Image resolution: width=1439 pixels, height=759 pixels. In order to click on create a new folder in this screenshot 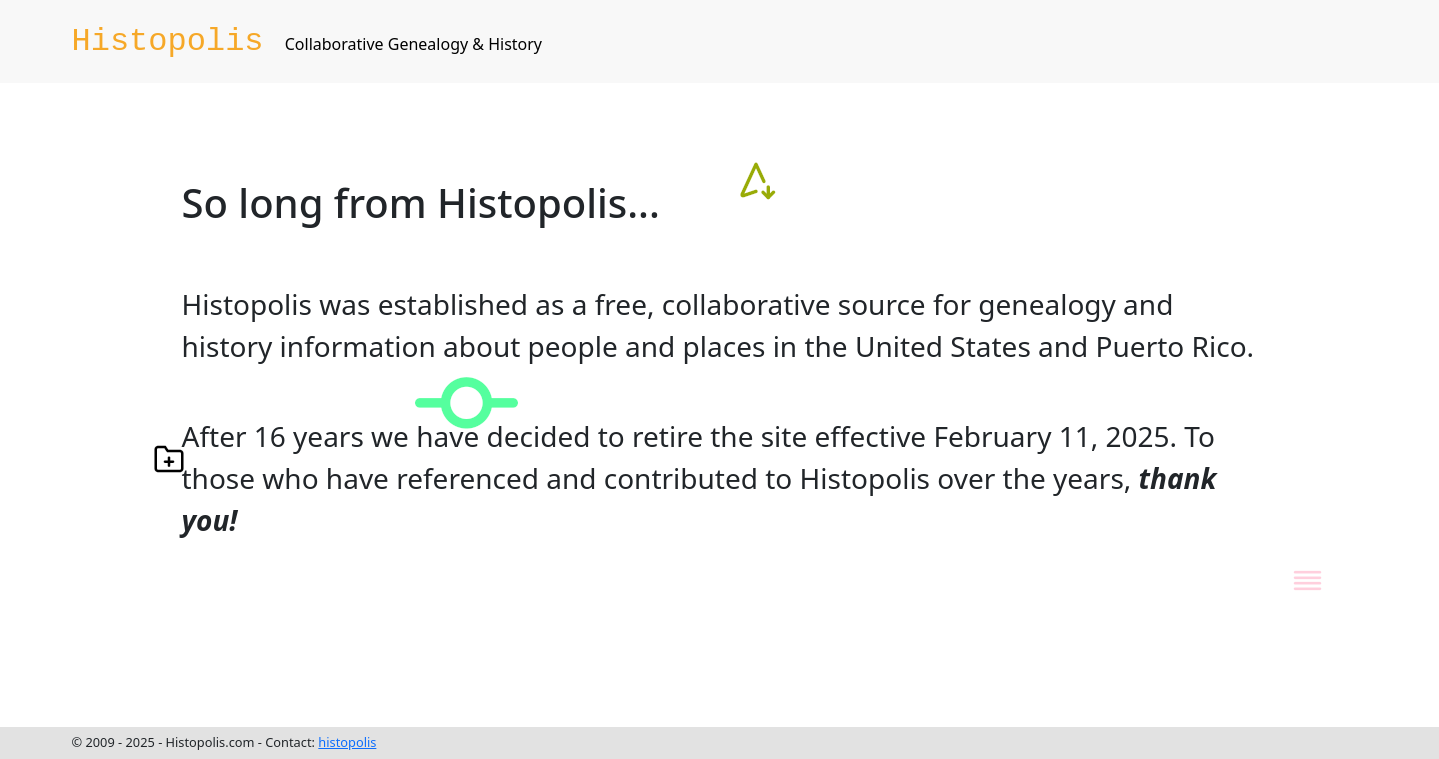, I will do `click(169, 459)`.